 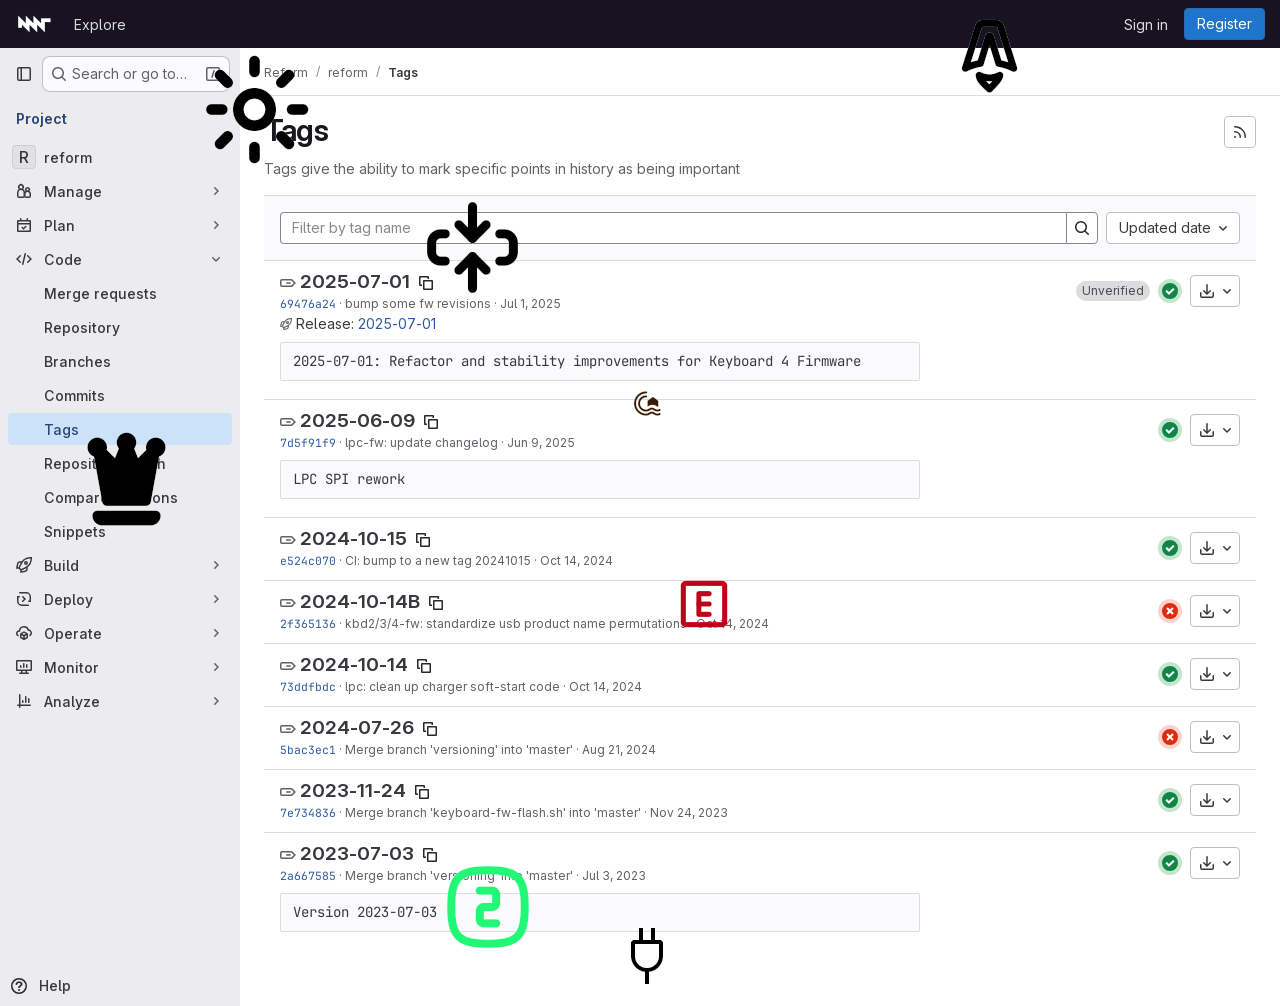 I want to click on indicates tsunami or flood warning for residential area, so click(x=647, y=403).